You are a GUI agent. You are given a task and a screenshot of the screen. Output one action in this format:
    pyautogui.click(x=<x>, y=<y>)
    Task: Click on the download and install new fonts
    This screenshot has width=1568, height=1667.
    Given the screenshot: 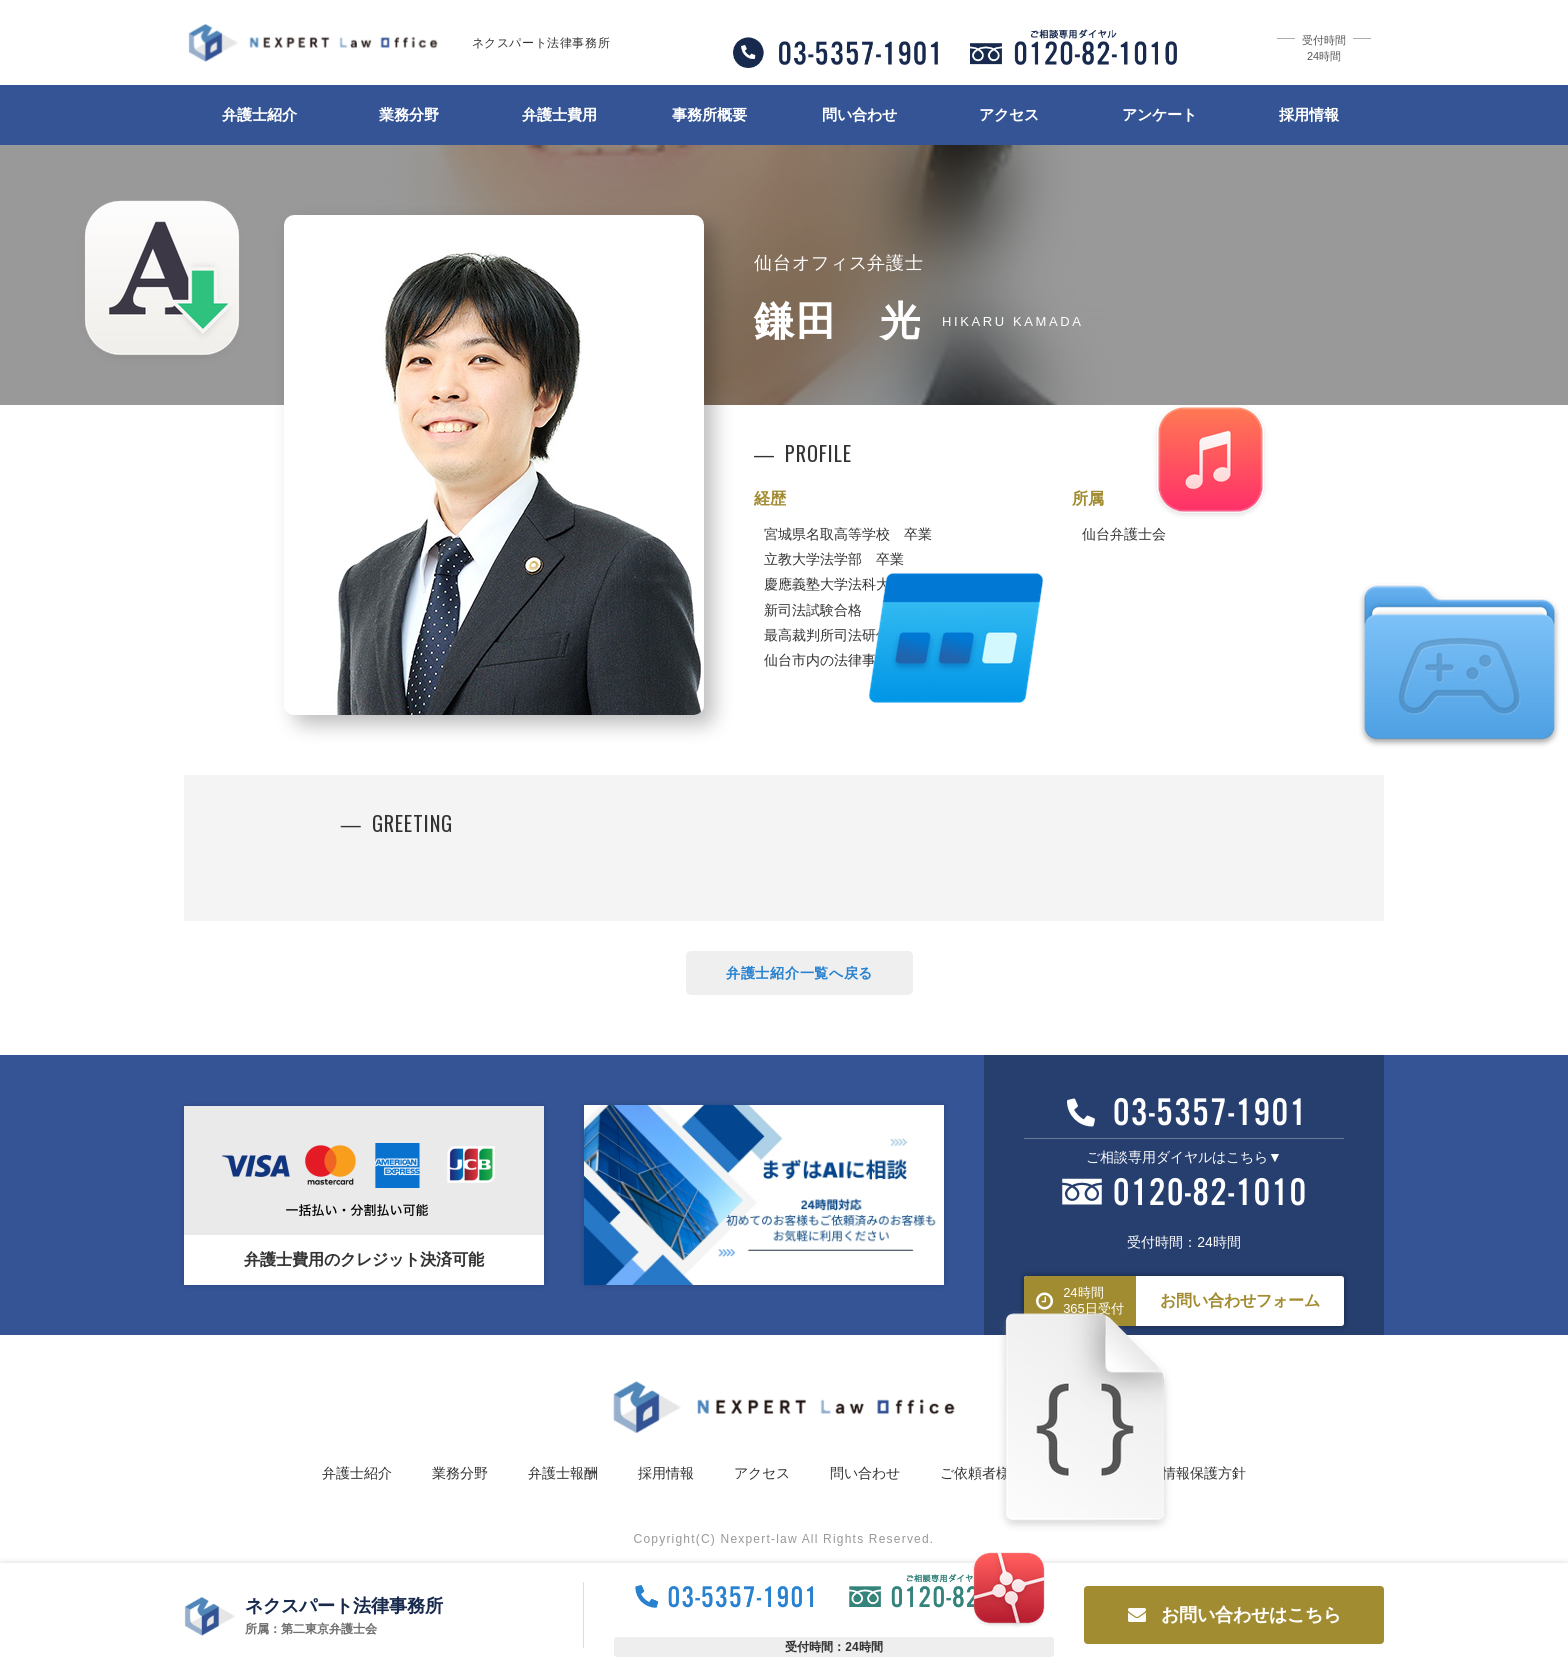 What is the action you would take?
    pyautogui.click(x=162, y=278)
    